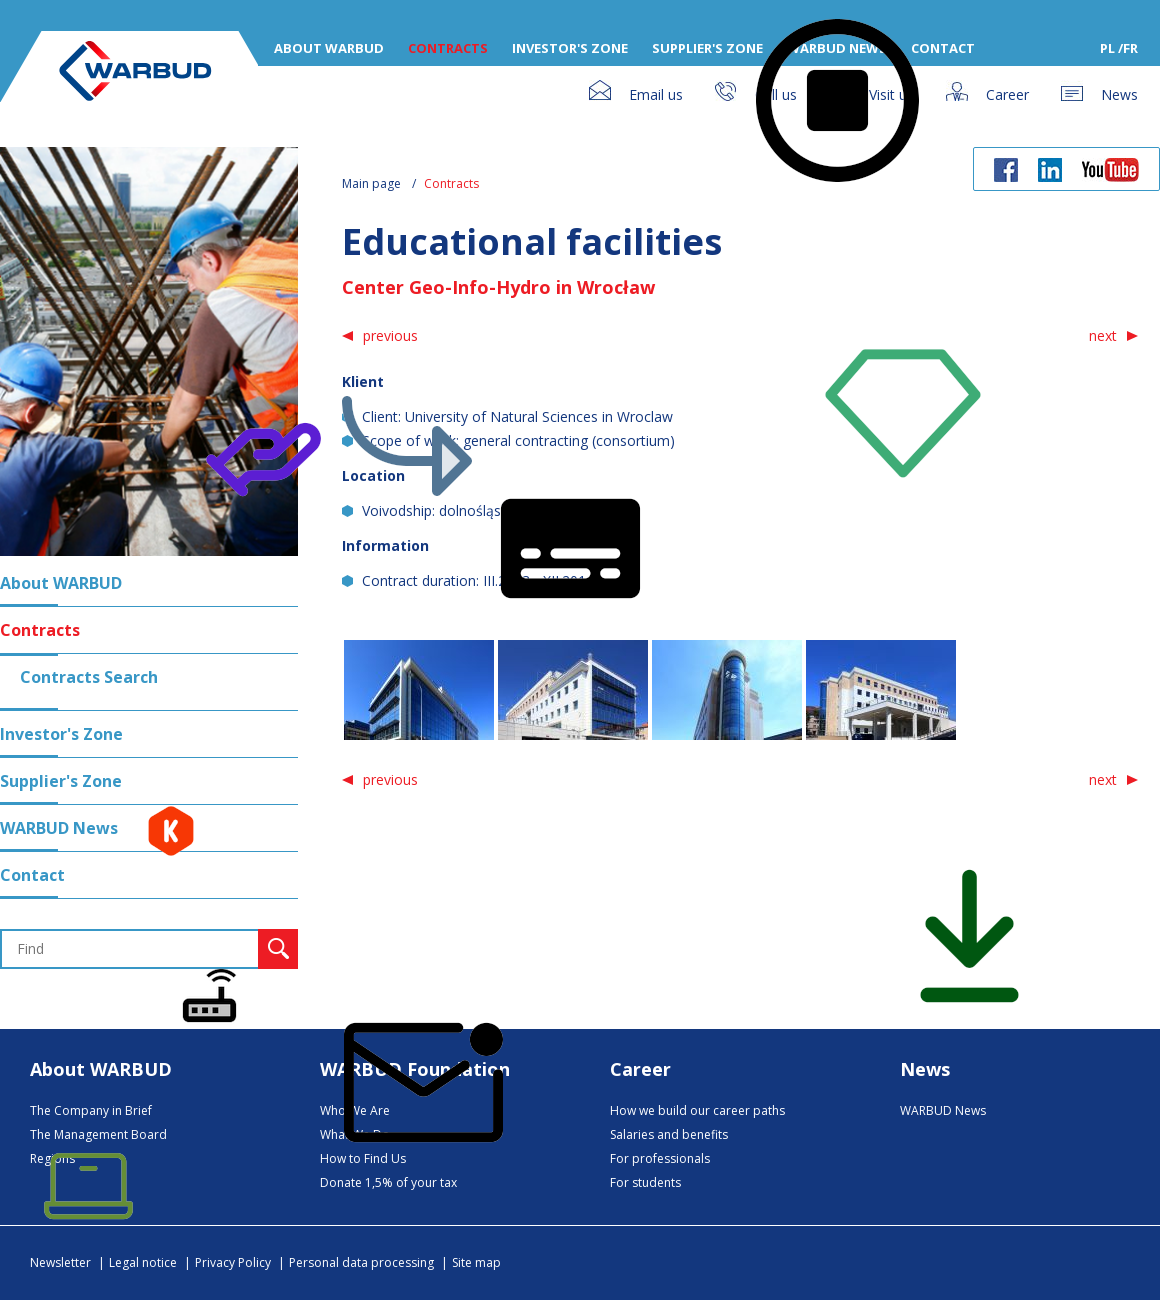 The width and height of the screenshot is (1160, 1300). What do you see at coordinates (171, 831) in the screenshot?
I see `indicates a keyboard shortcut or hotkey` at bounding box center [171, 831].